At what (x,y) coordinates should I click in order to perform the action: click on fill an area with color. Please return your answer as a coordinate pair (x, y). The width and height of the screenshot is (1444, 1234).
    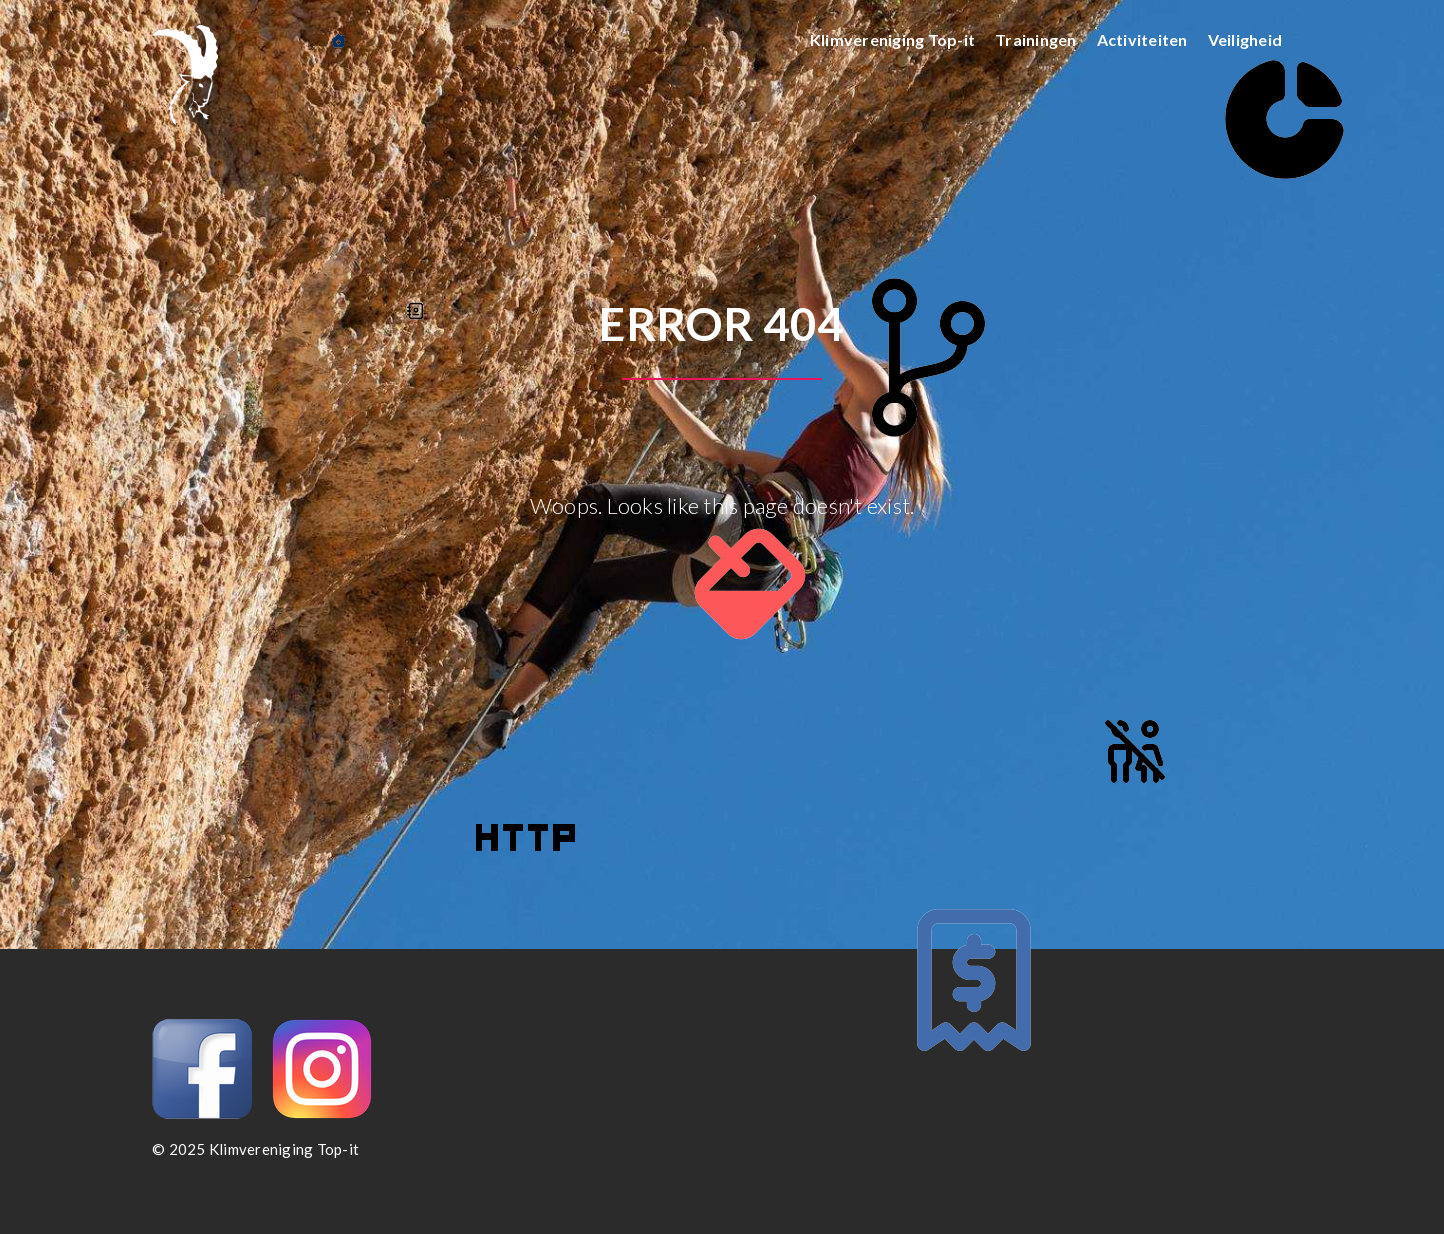
    Looking at the image, I should click on (750, 584).